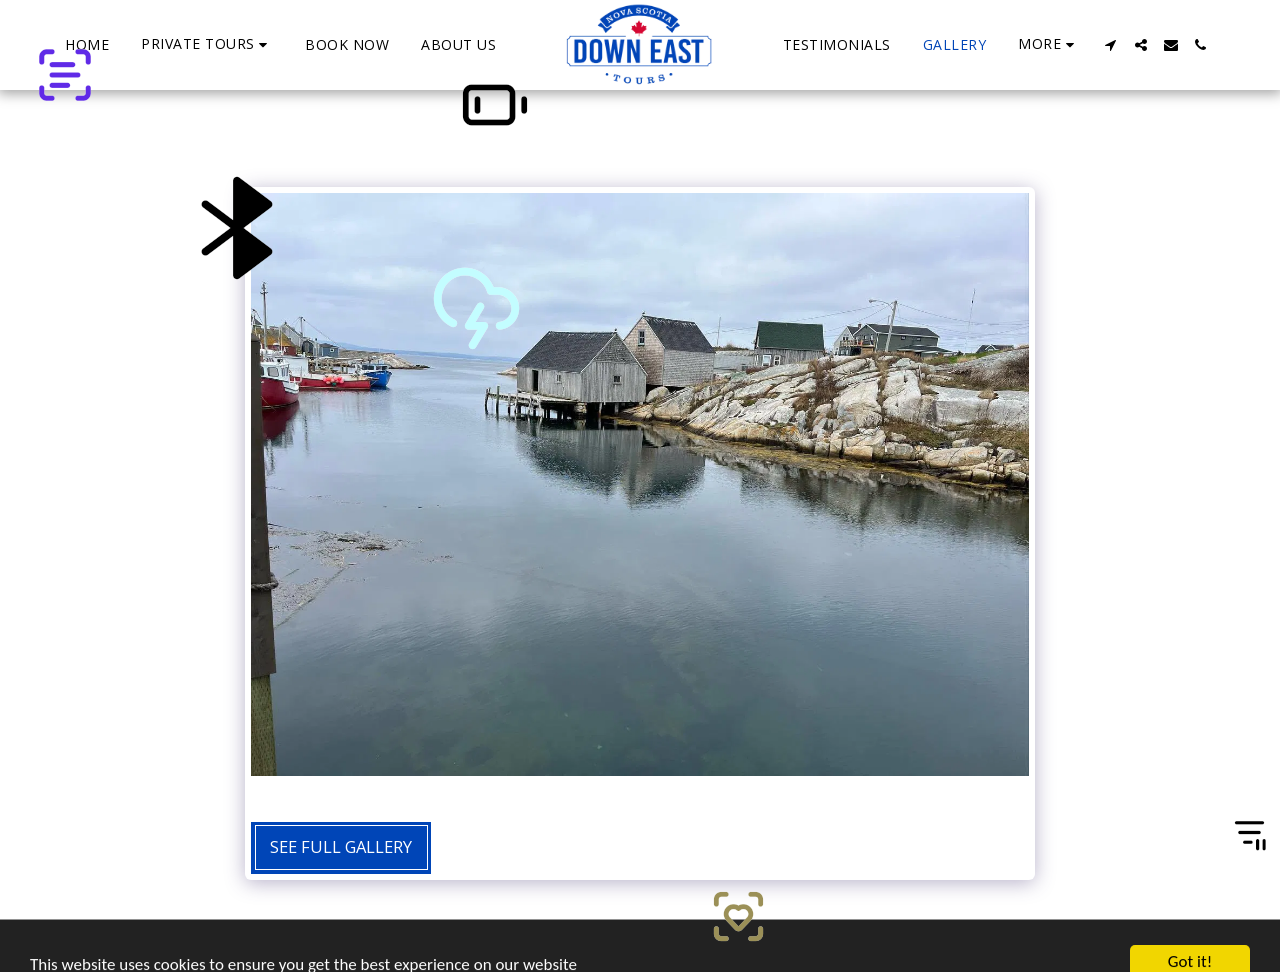  I want to click on indicates thunderstorm or severe weather conditions, so click(476, 306).